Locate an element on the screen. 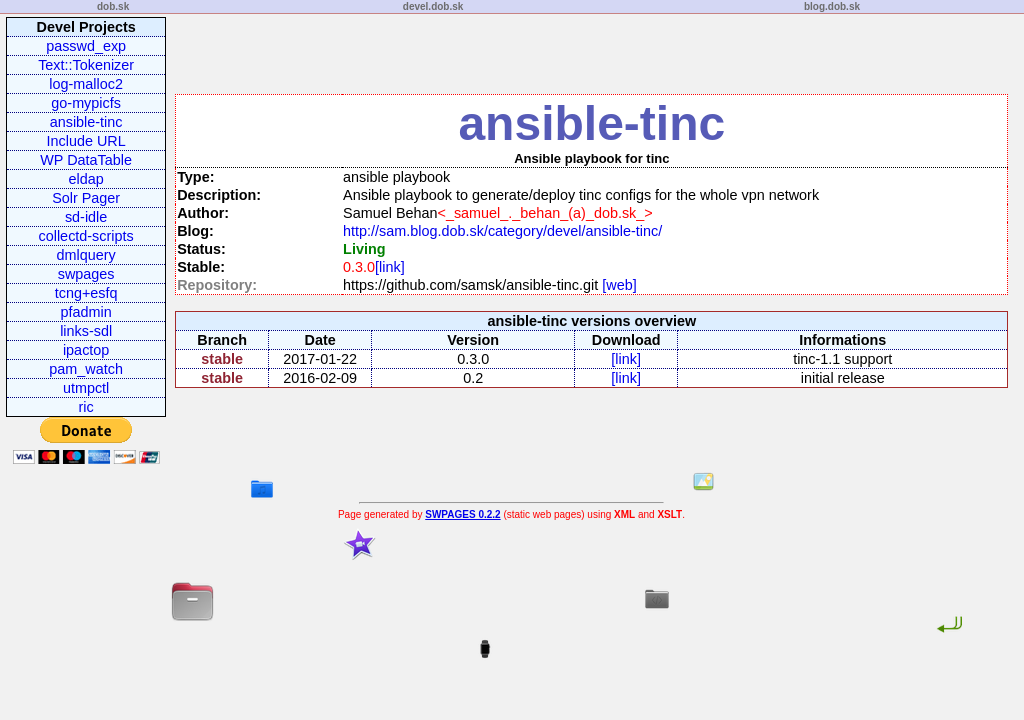 This screenshot has height=720, width=1024. open iMovie video editing application is located at coordinates (359, 544).